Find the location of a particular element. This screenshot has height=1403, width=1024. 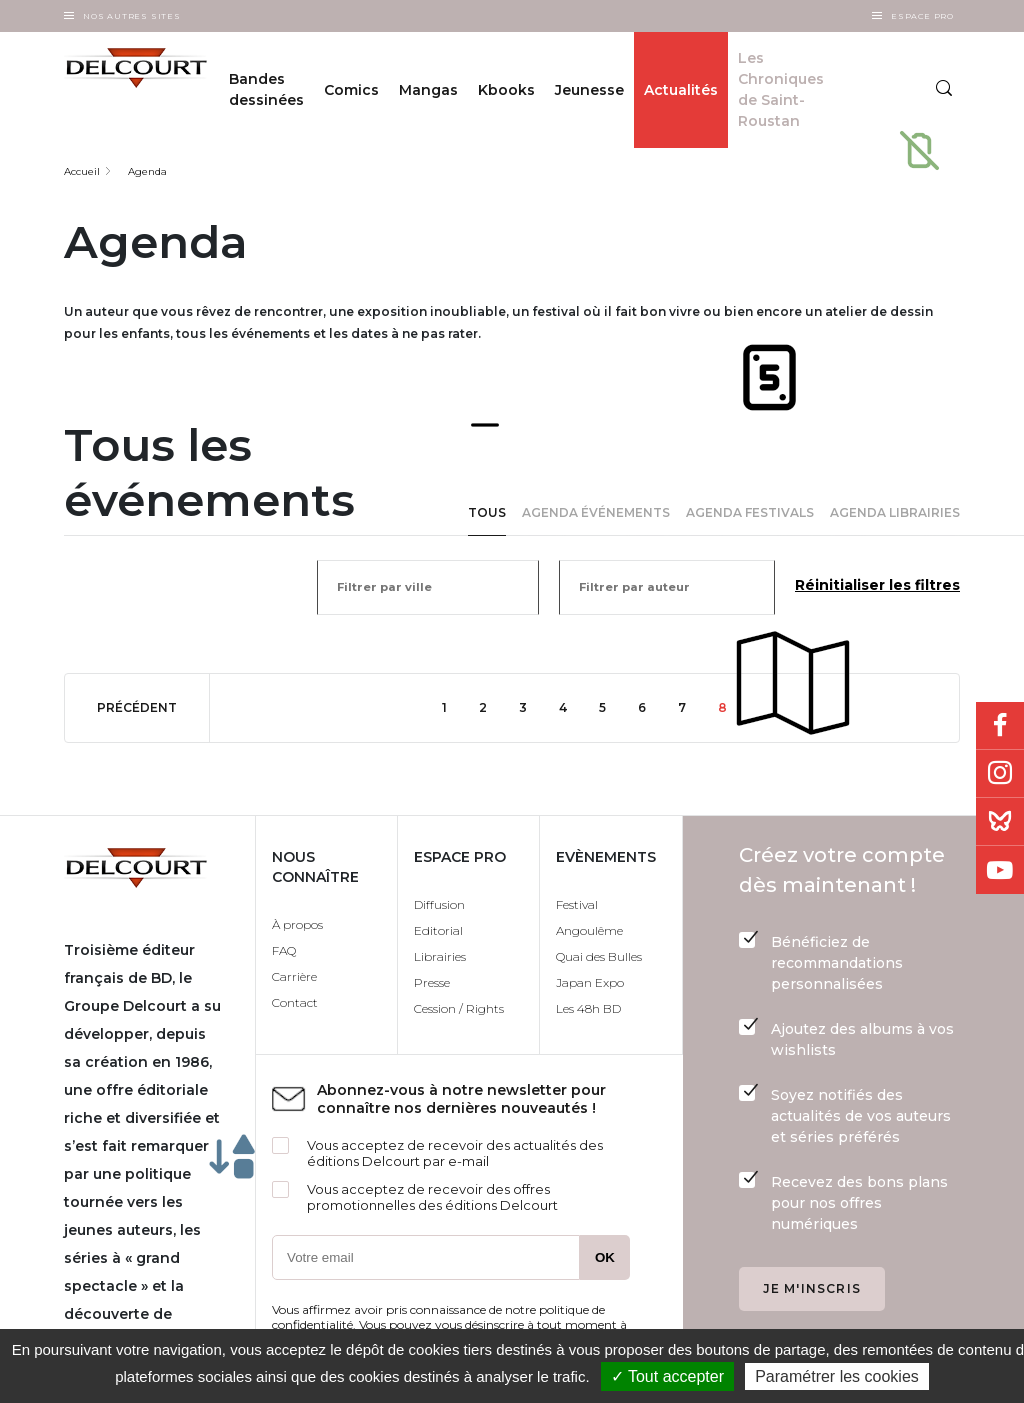

sort items by shape in descending order is located at coordinates (231, 1156).